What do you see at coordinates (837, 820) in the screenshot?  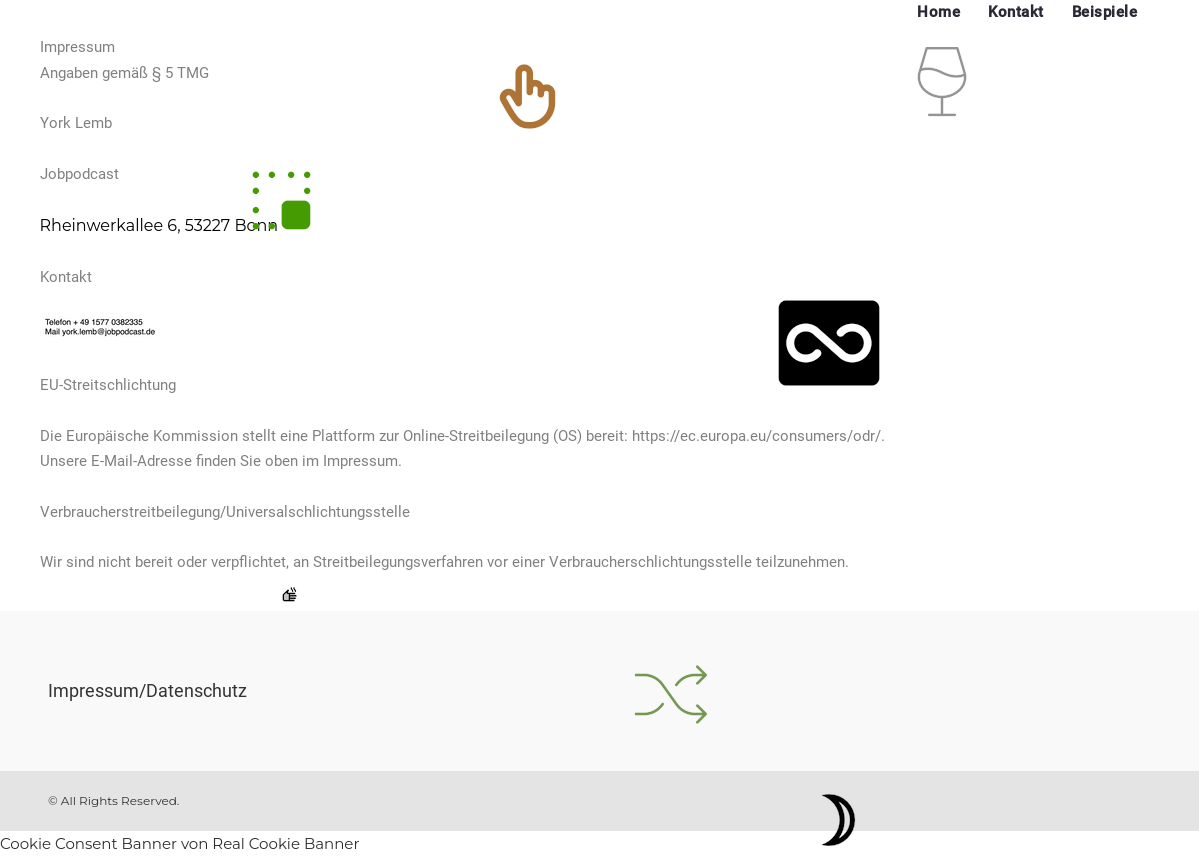 I see `toggle dark mode or night theme` at bounding box center [837, 820].